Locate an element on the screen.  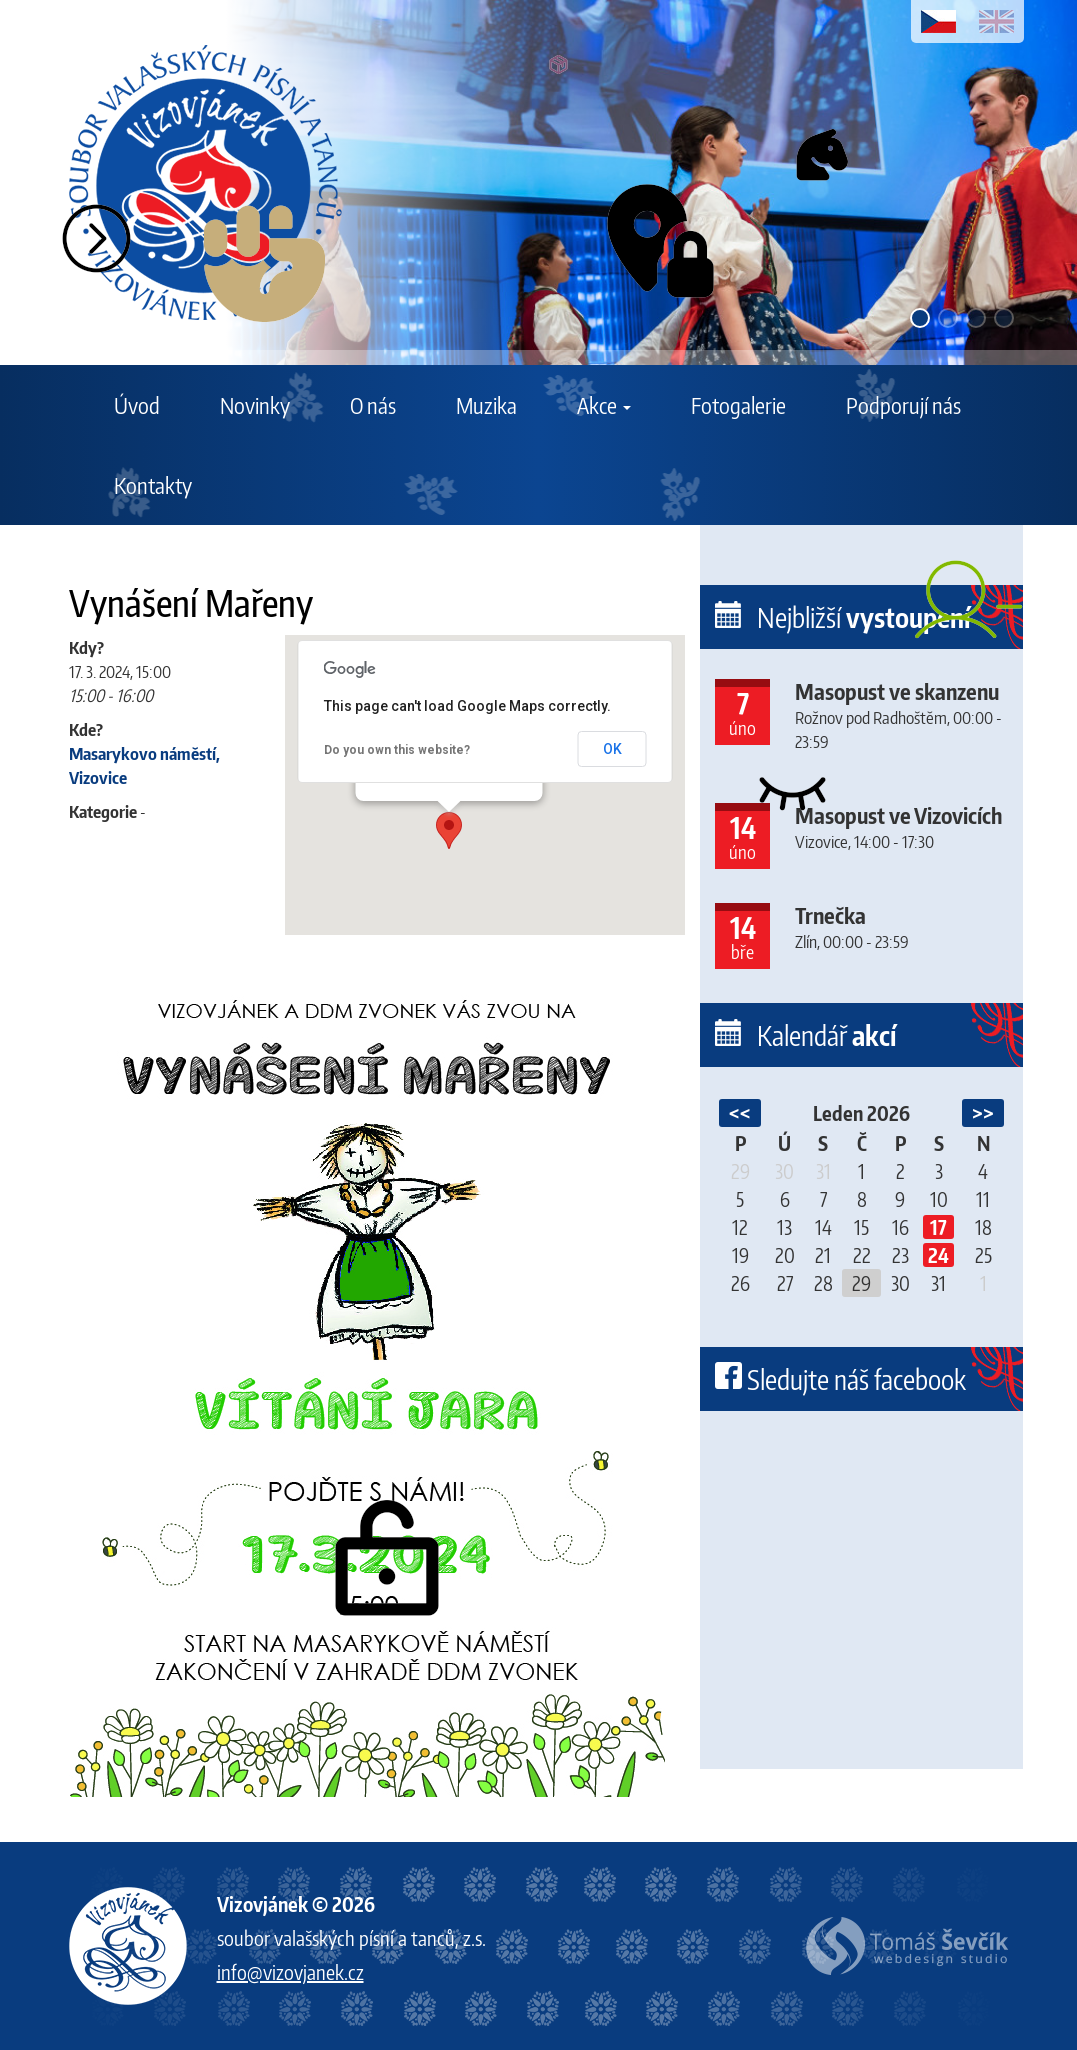
chess game or strategy app is located at coordinates (823, 154).